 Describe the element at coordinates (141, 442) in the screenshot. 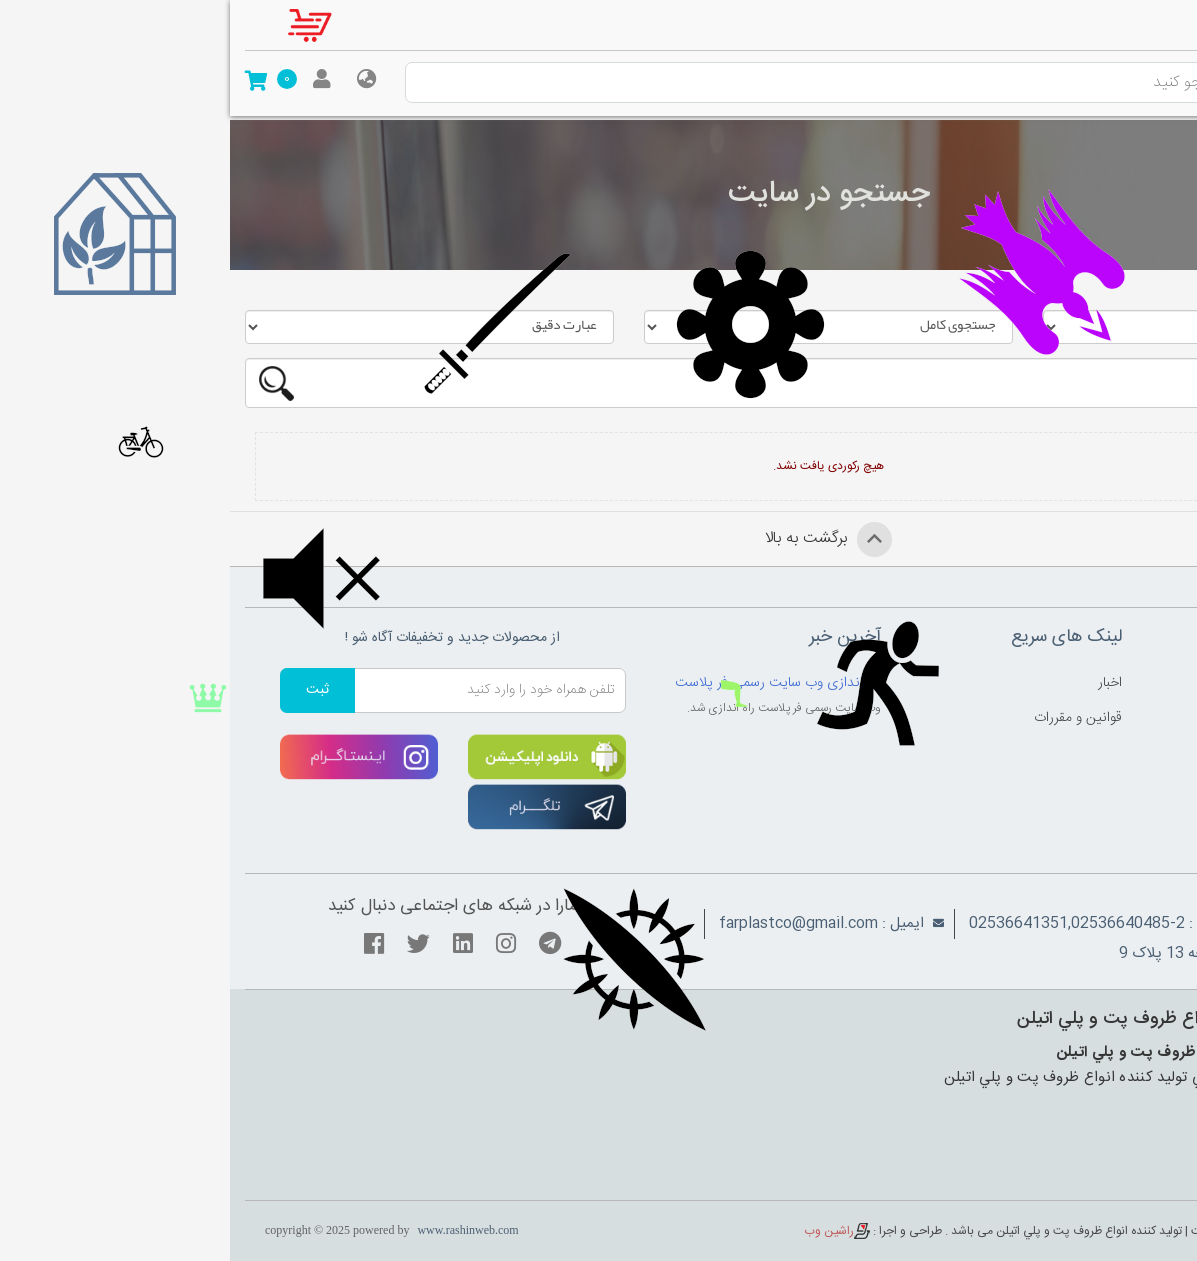

I see `select bicycle as transportation mode` at that location.